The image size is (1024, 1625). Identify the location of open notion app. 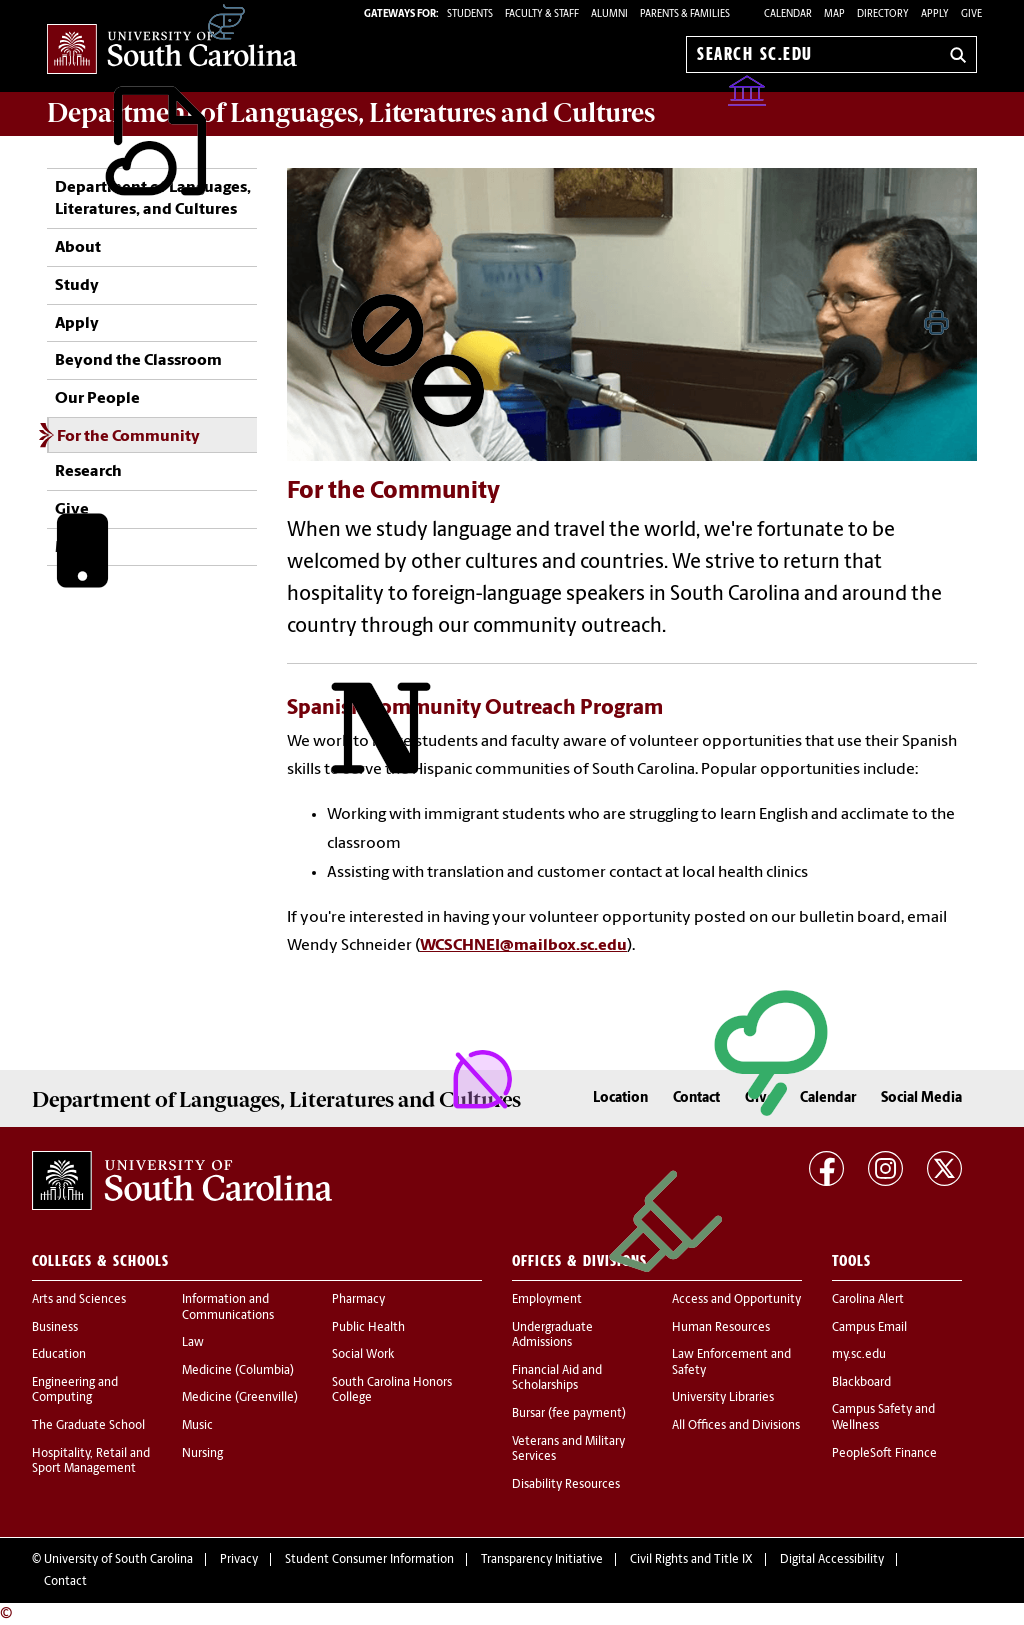
(381, 728).